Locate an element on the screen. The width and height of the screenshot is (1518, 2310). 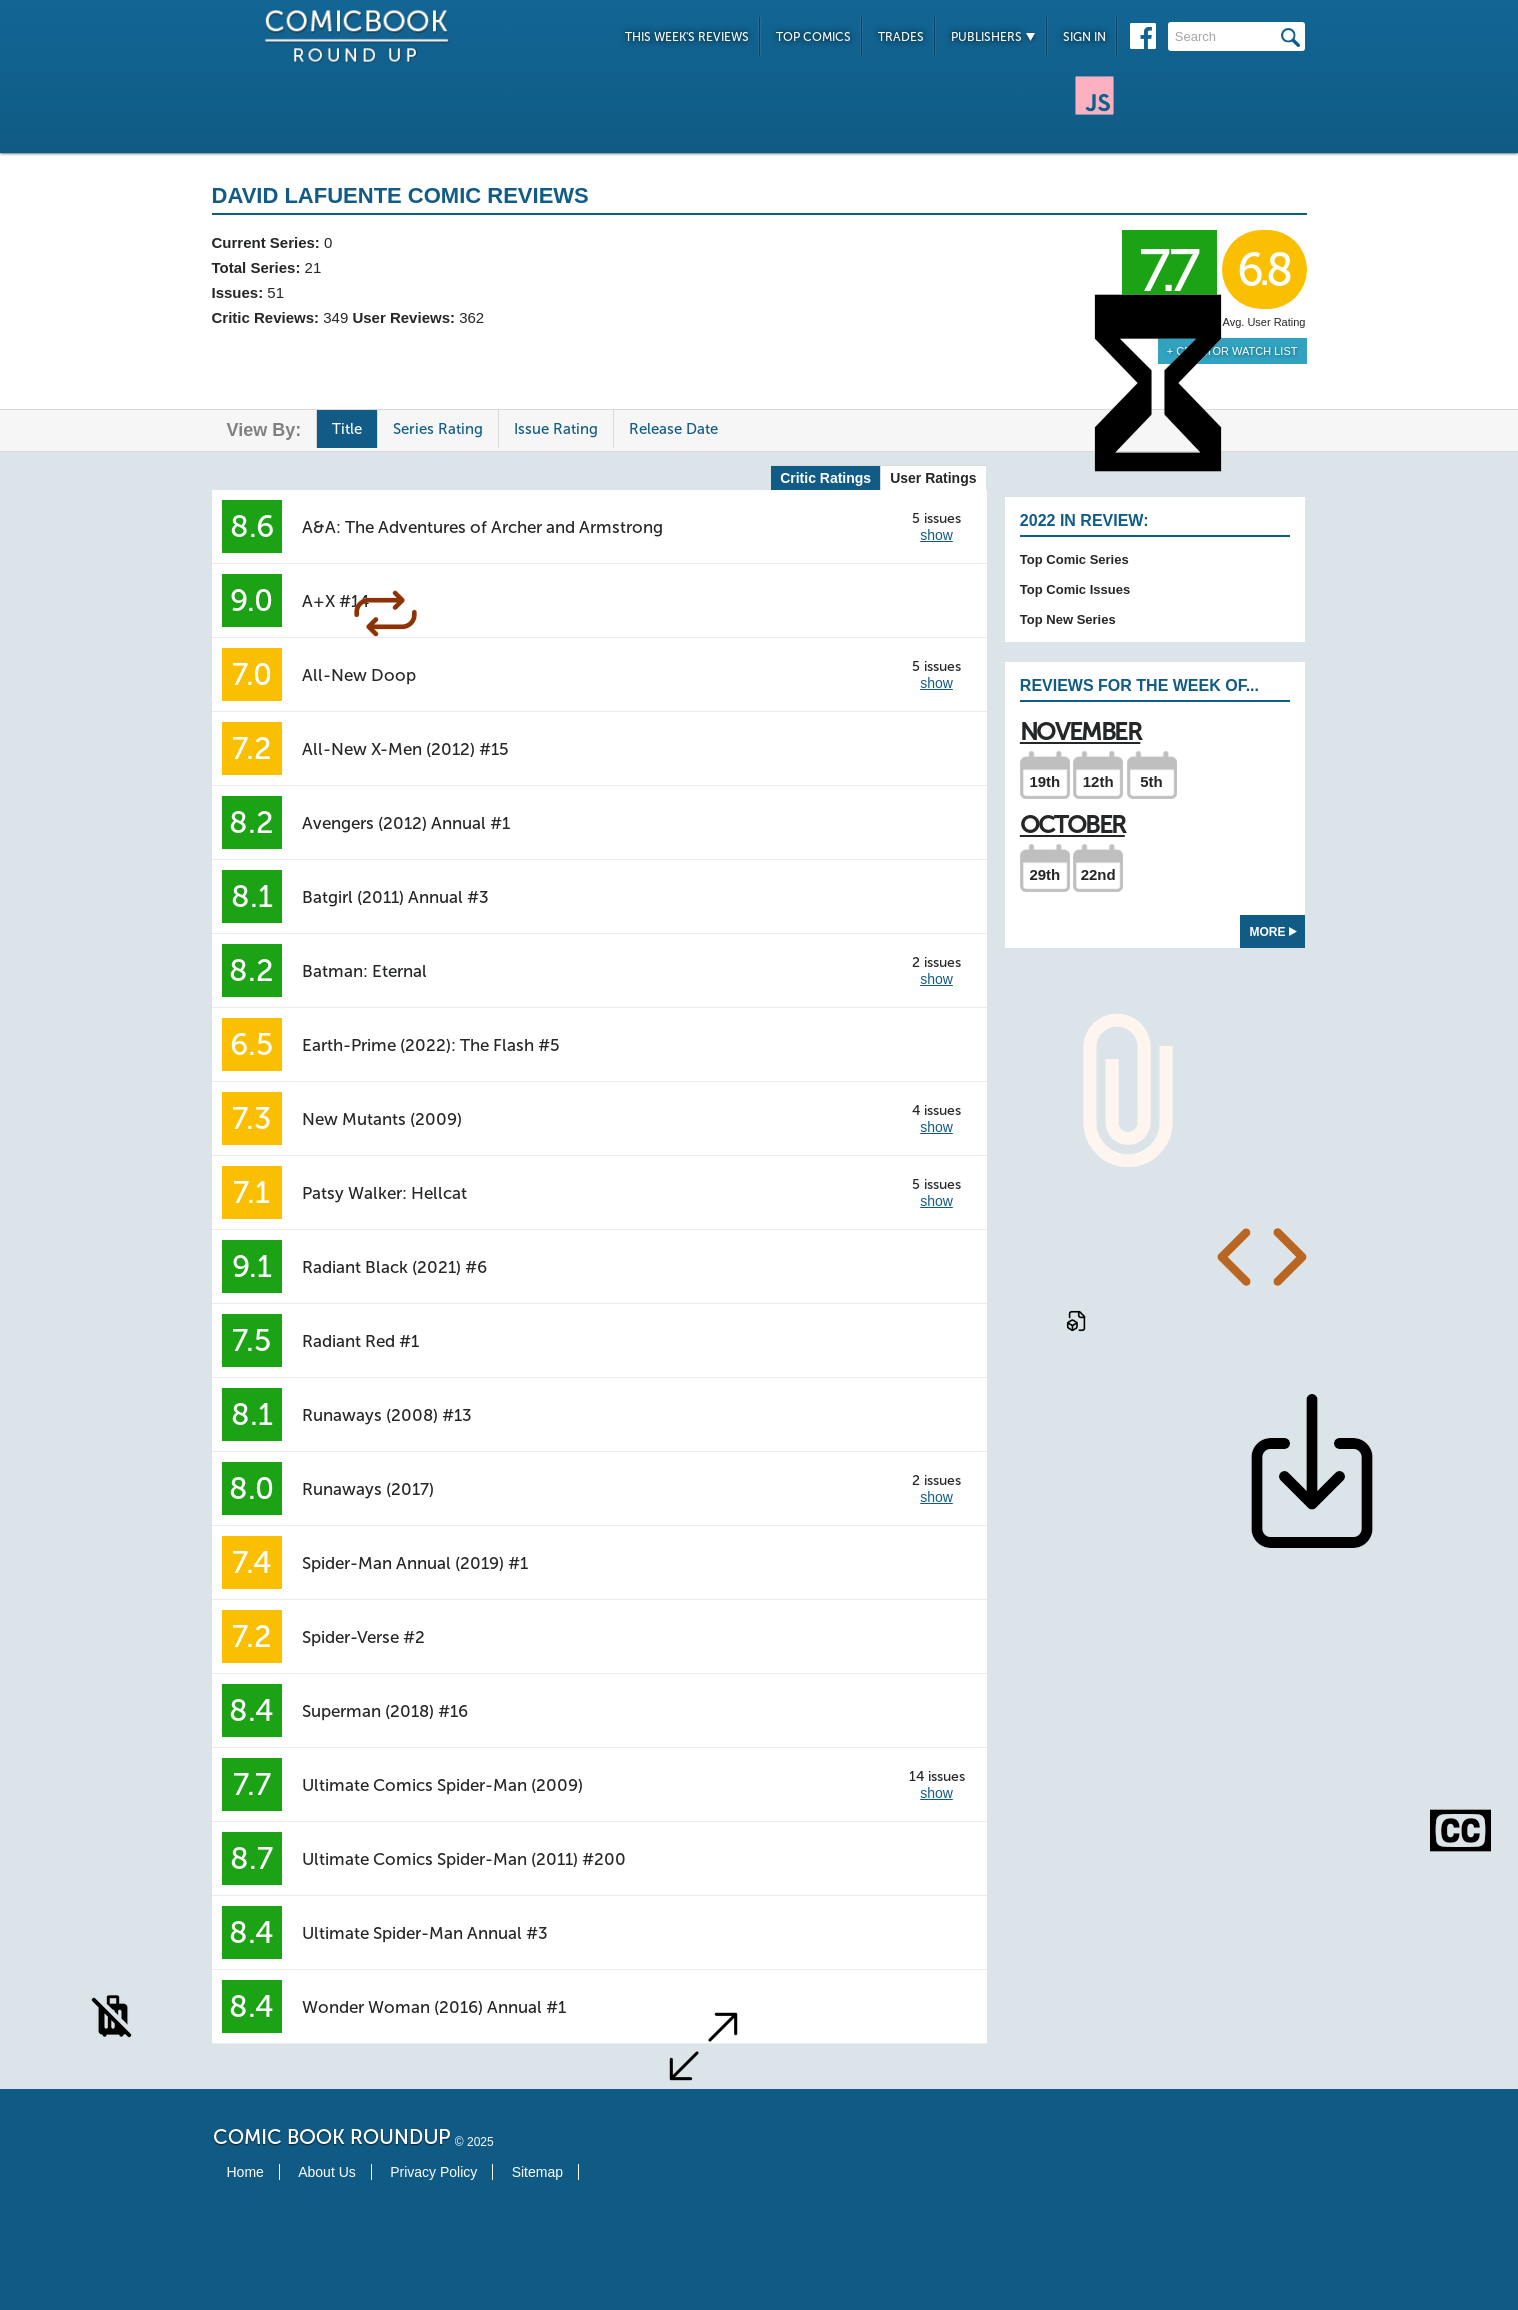
no luggage allowed is located at coordinates (113, 2016).